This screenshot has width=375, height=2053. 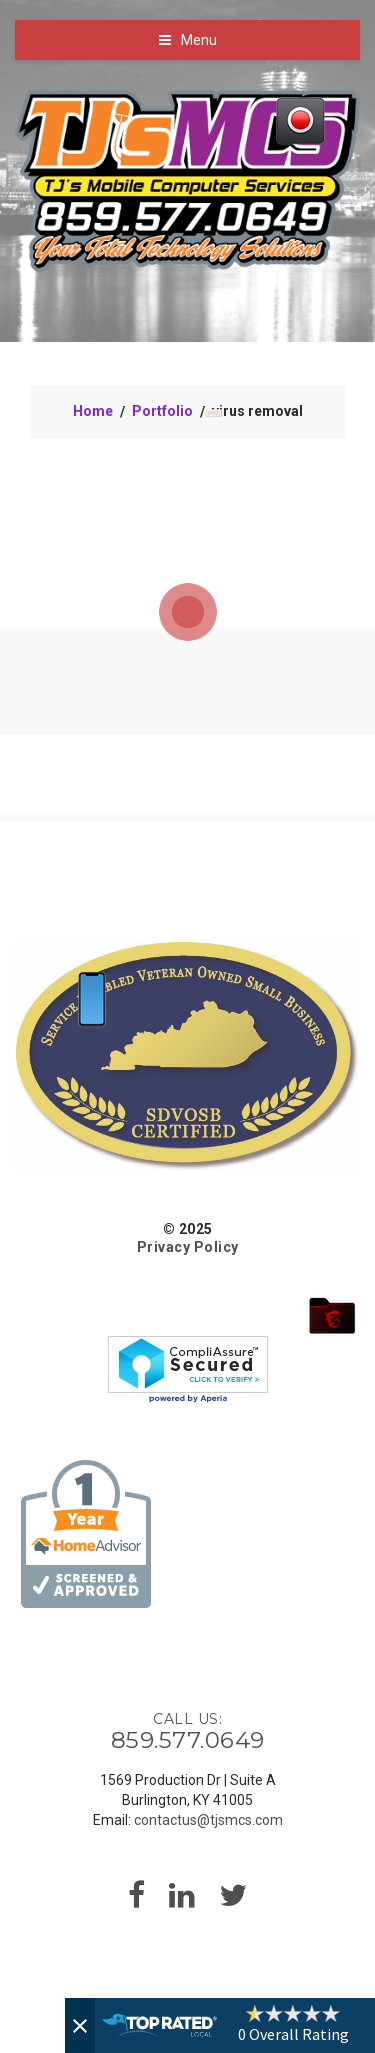 What do you see at coordinates (214, 413) in the screenshot?
I see `bluetooth keyboard connected` at bounding box center [214, 413].